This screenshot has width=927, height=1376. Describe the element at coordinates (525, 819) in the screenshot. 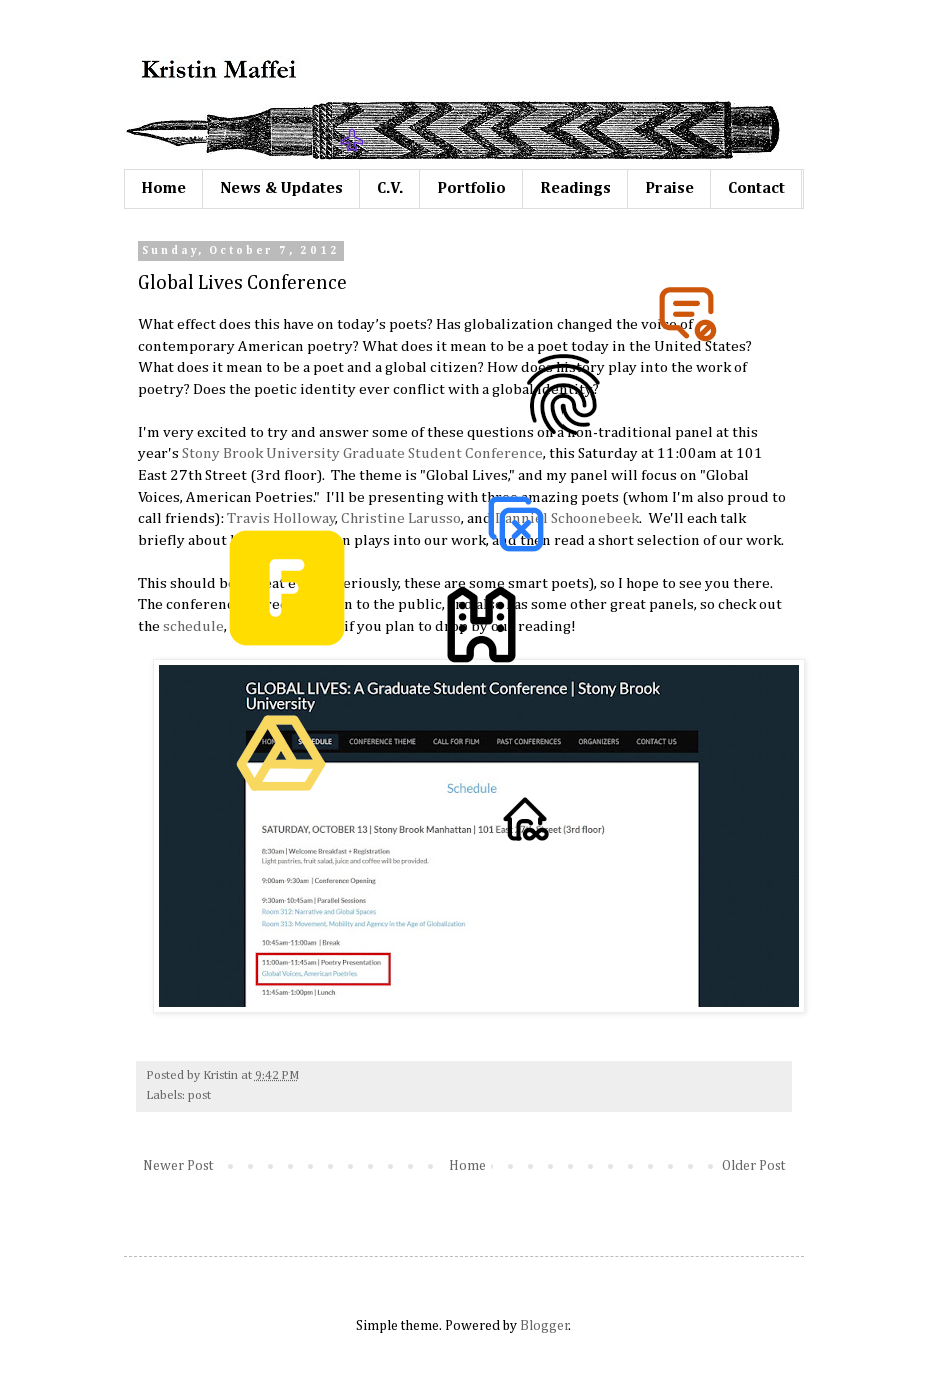

I see `access smart home automation settings` at that location.